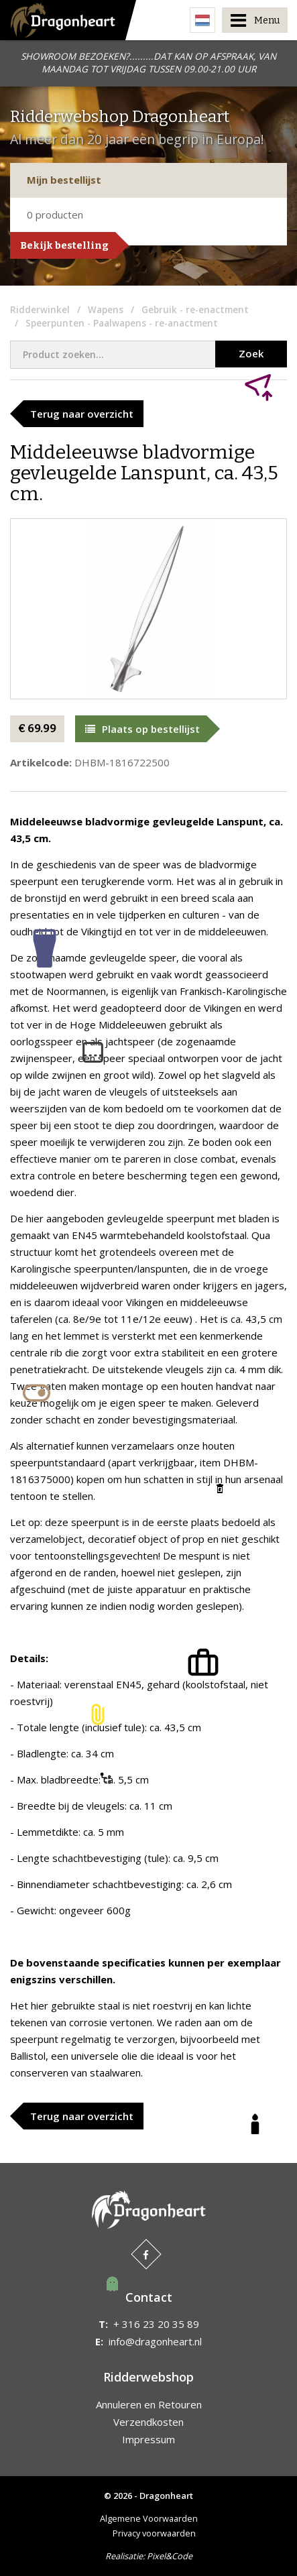  I want to click on toggle bottom panel visibility, so click(93, 1052).